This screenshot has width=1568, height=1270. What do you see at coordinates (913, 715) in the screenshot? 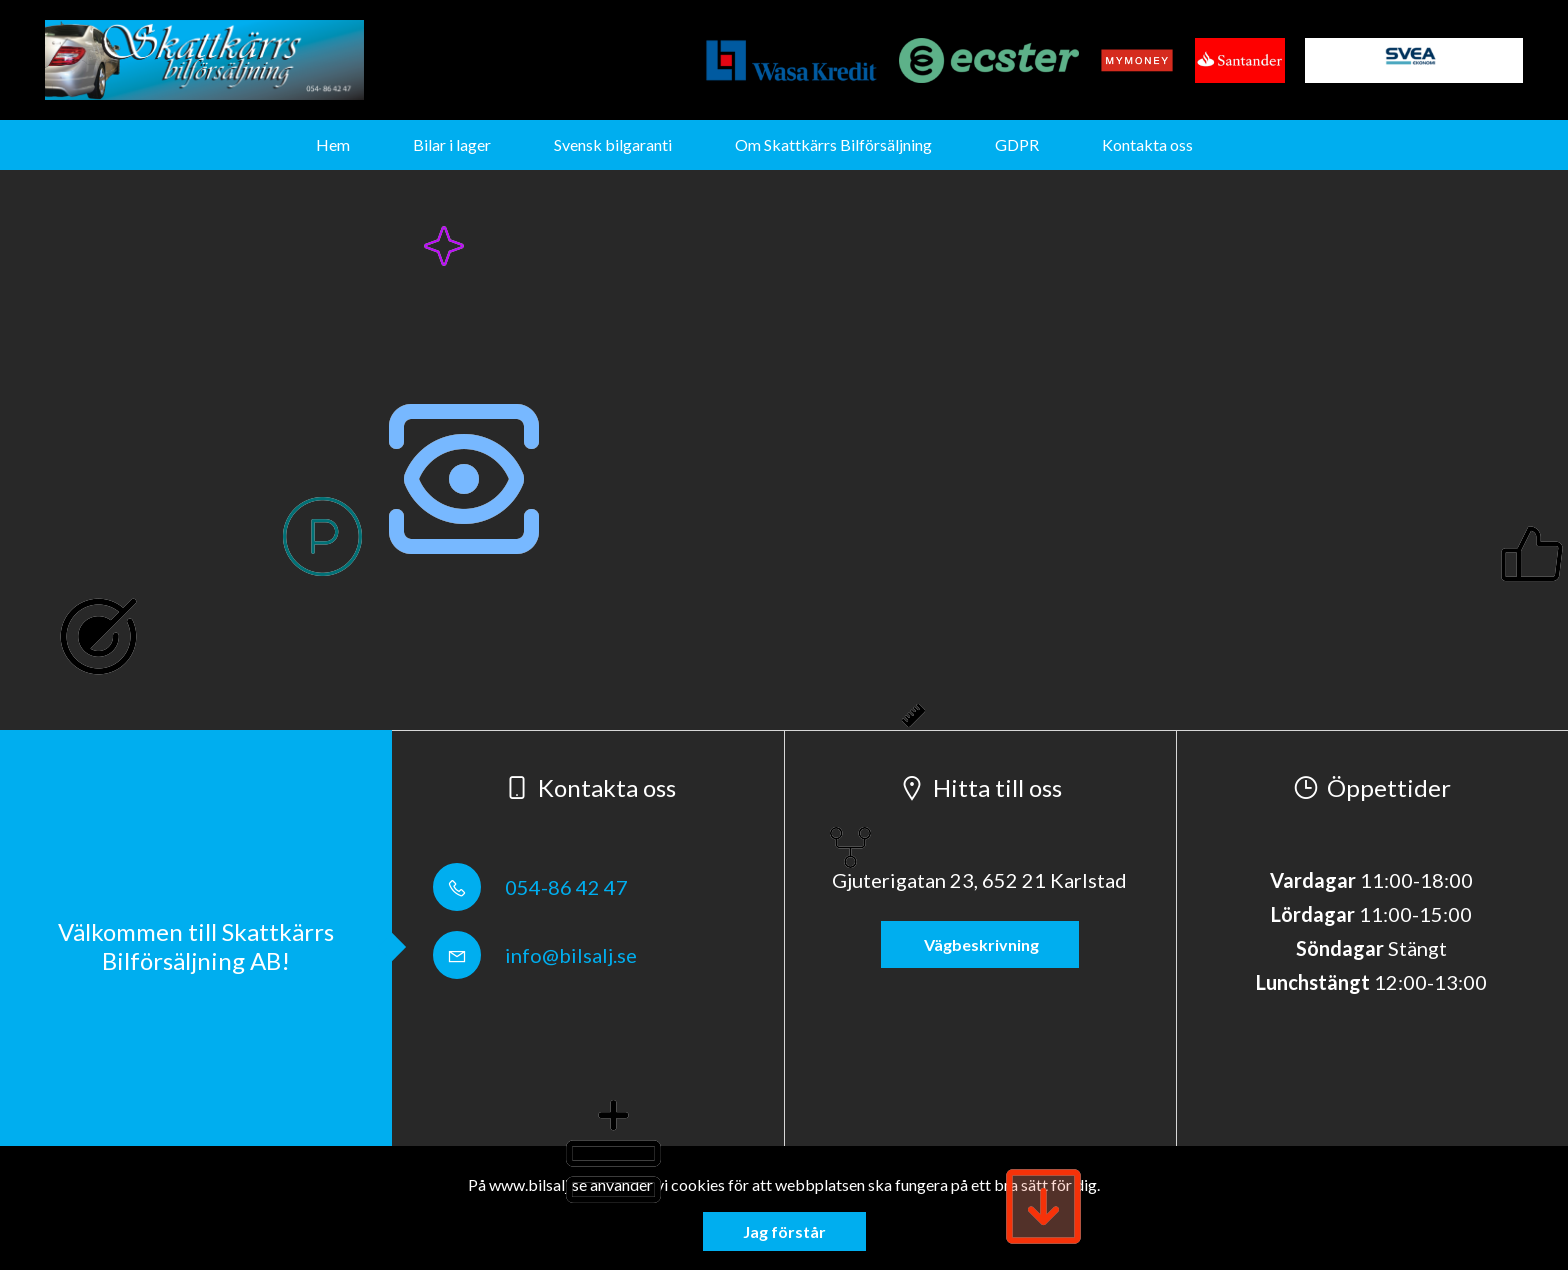
I see `access measurement tools` at bounding box center [913, 715].